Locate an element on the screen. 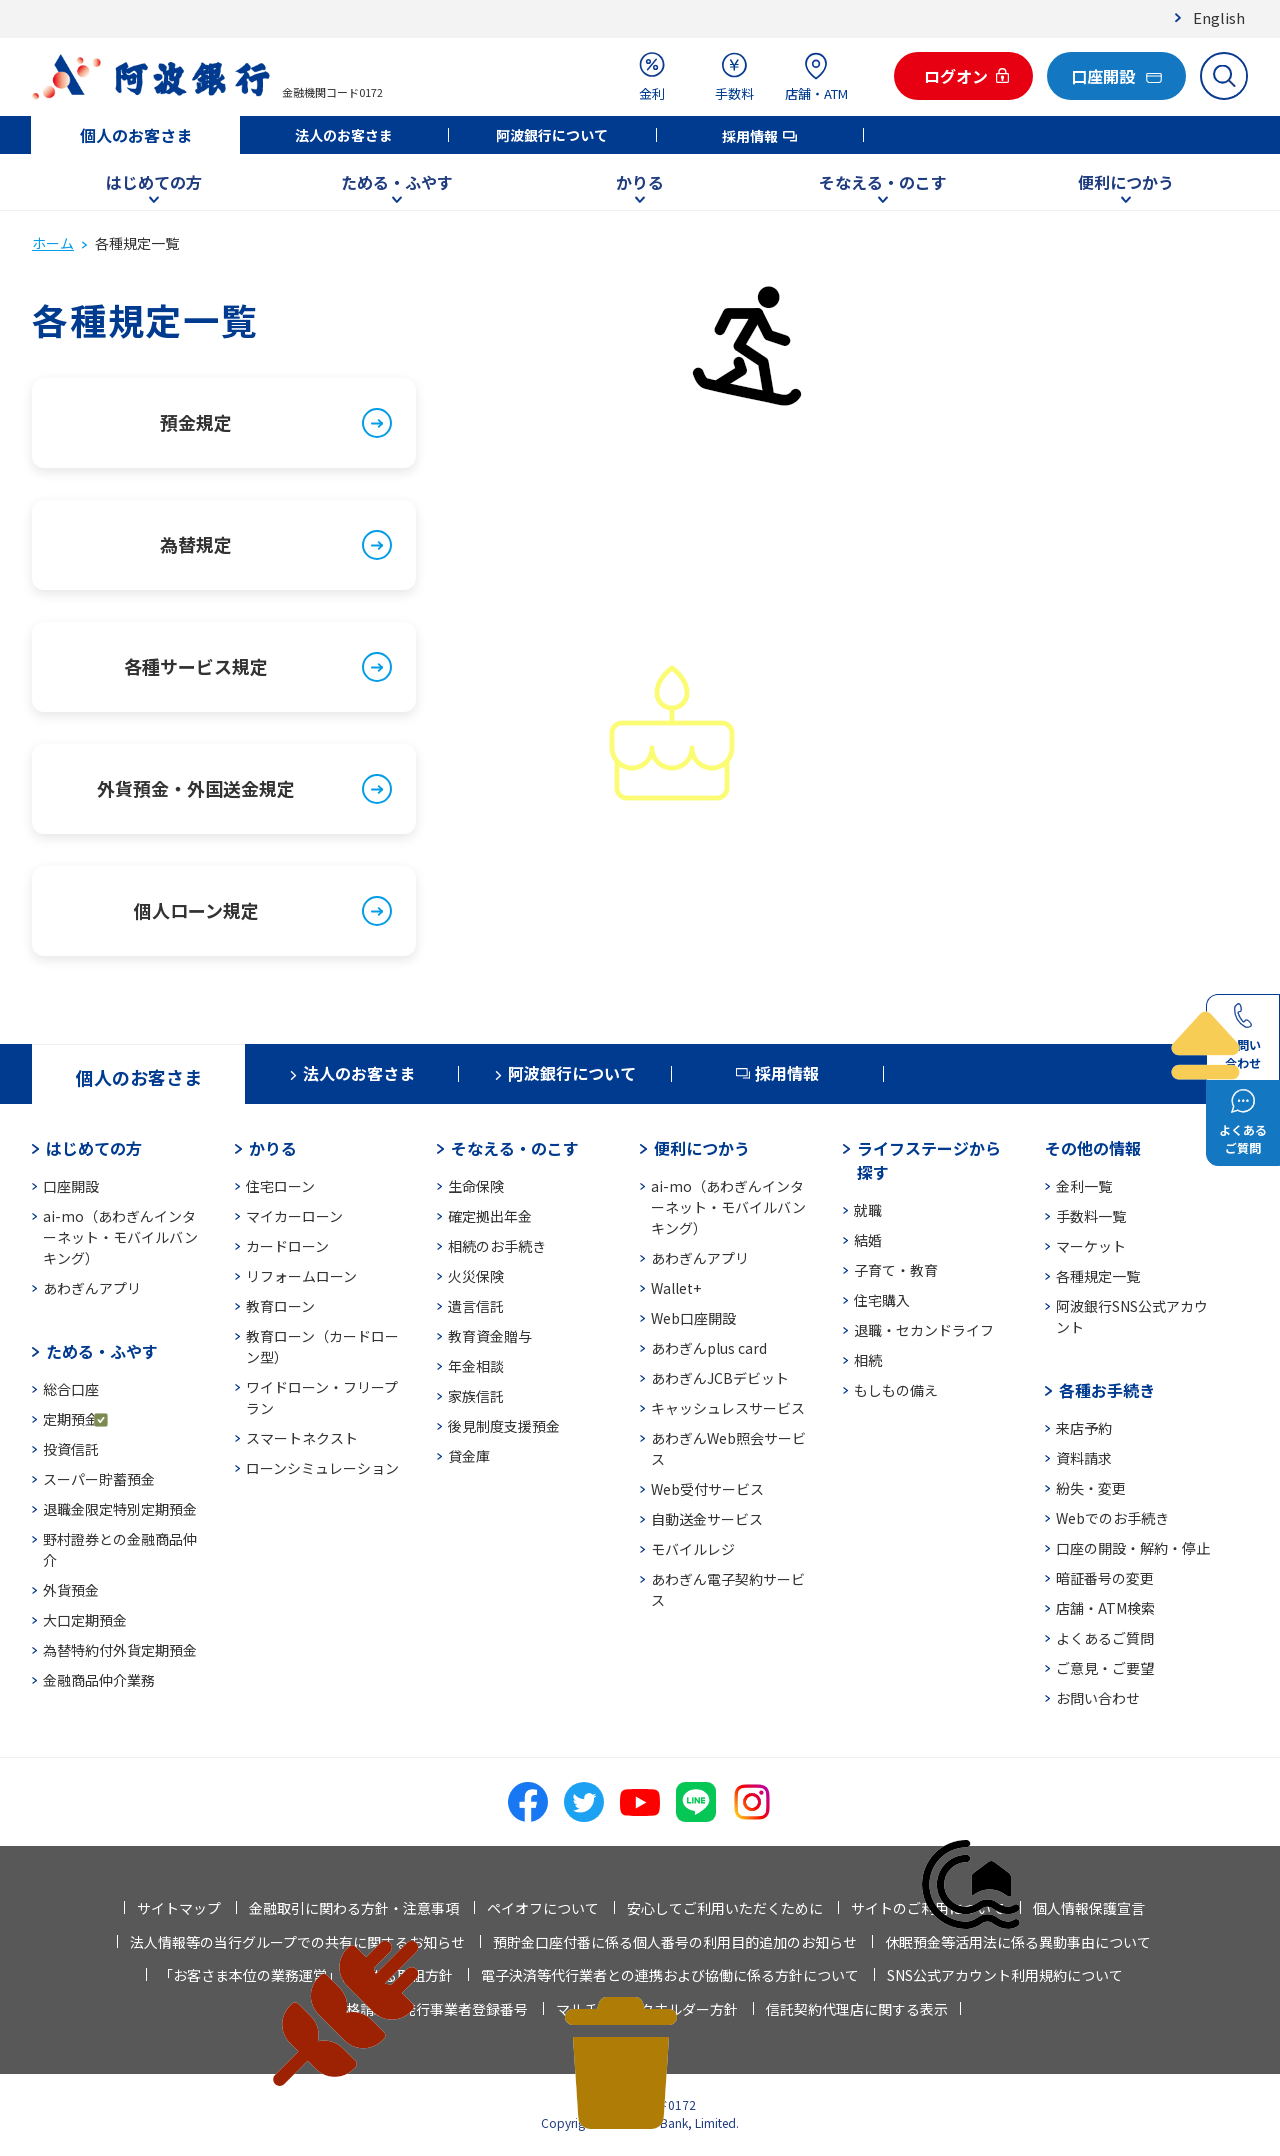 This screenshot has width=1280, height=2156. confirm or submit a selection is located at coordinates (101, 1420).